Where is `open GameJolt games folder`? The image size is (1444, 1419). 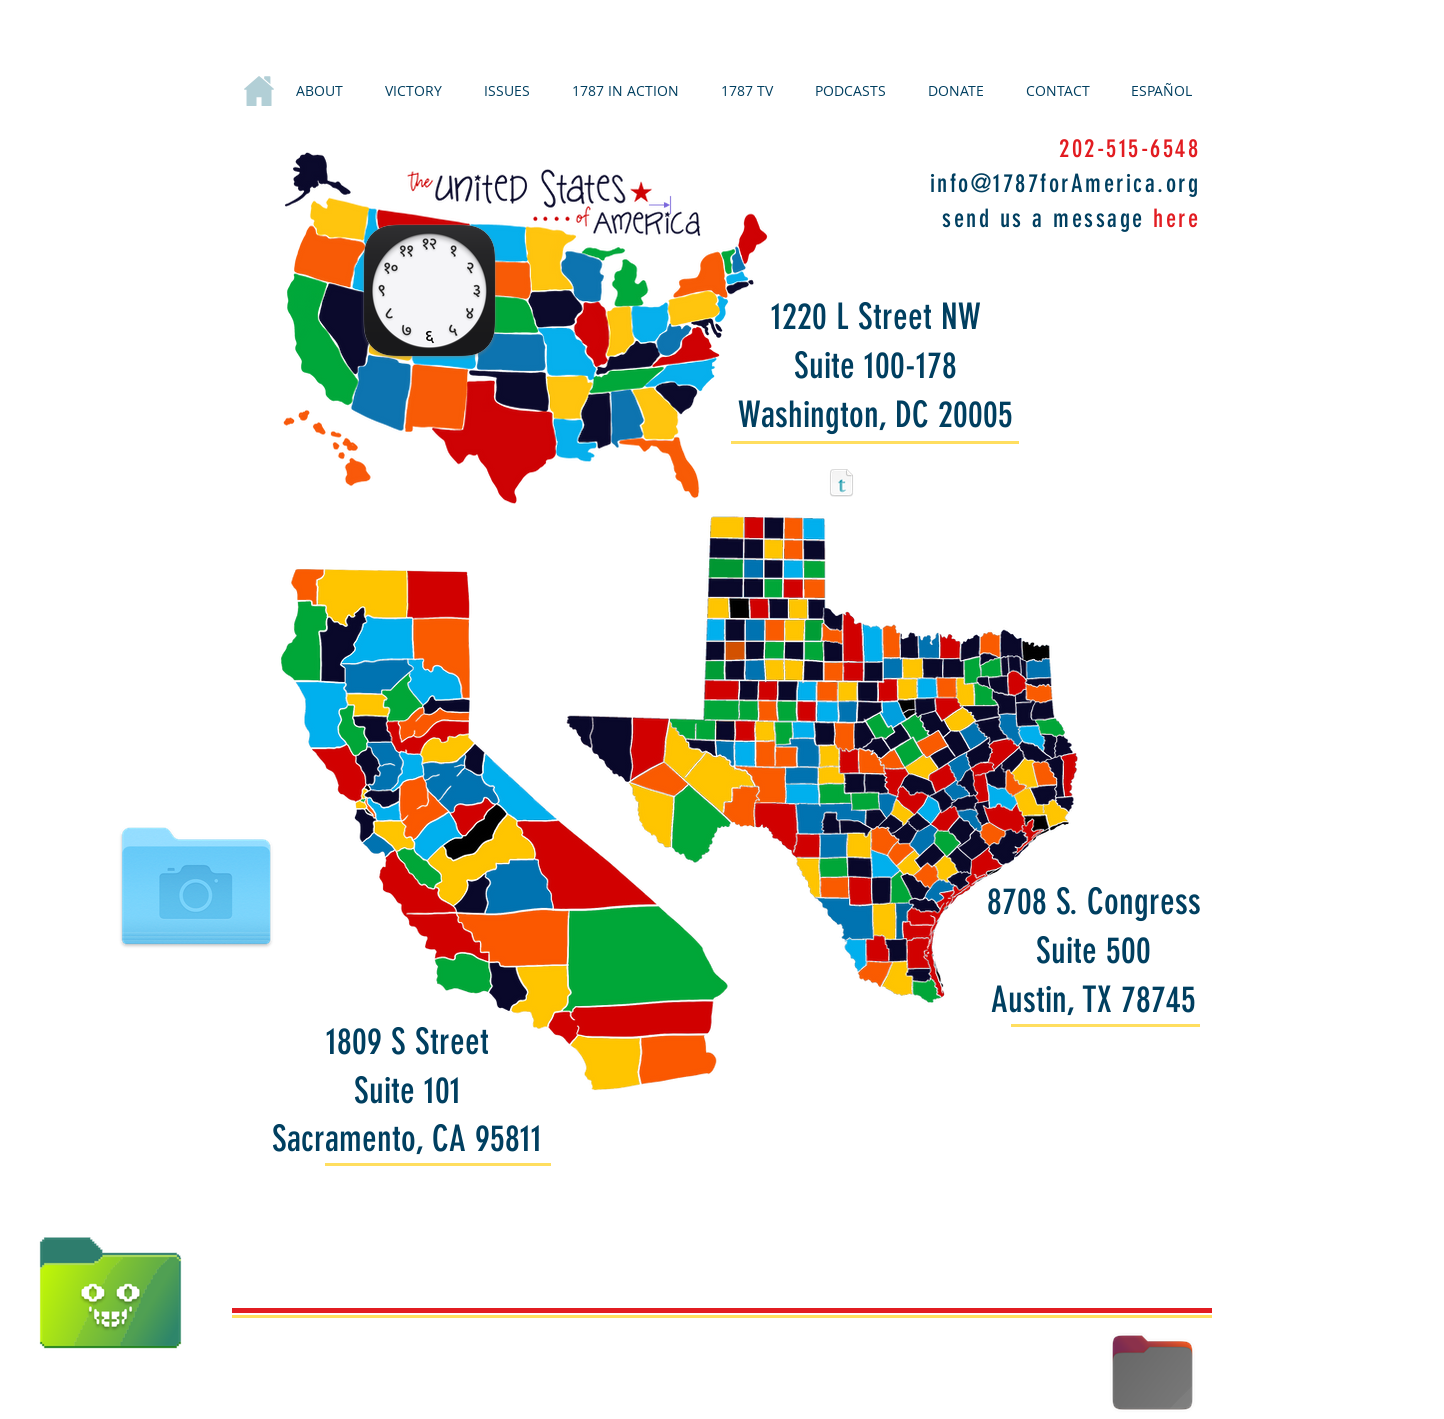 open GameJolt games folder is located at coordinates (110, 1296).